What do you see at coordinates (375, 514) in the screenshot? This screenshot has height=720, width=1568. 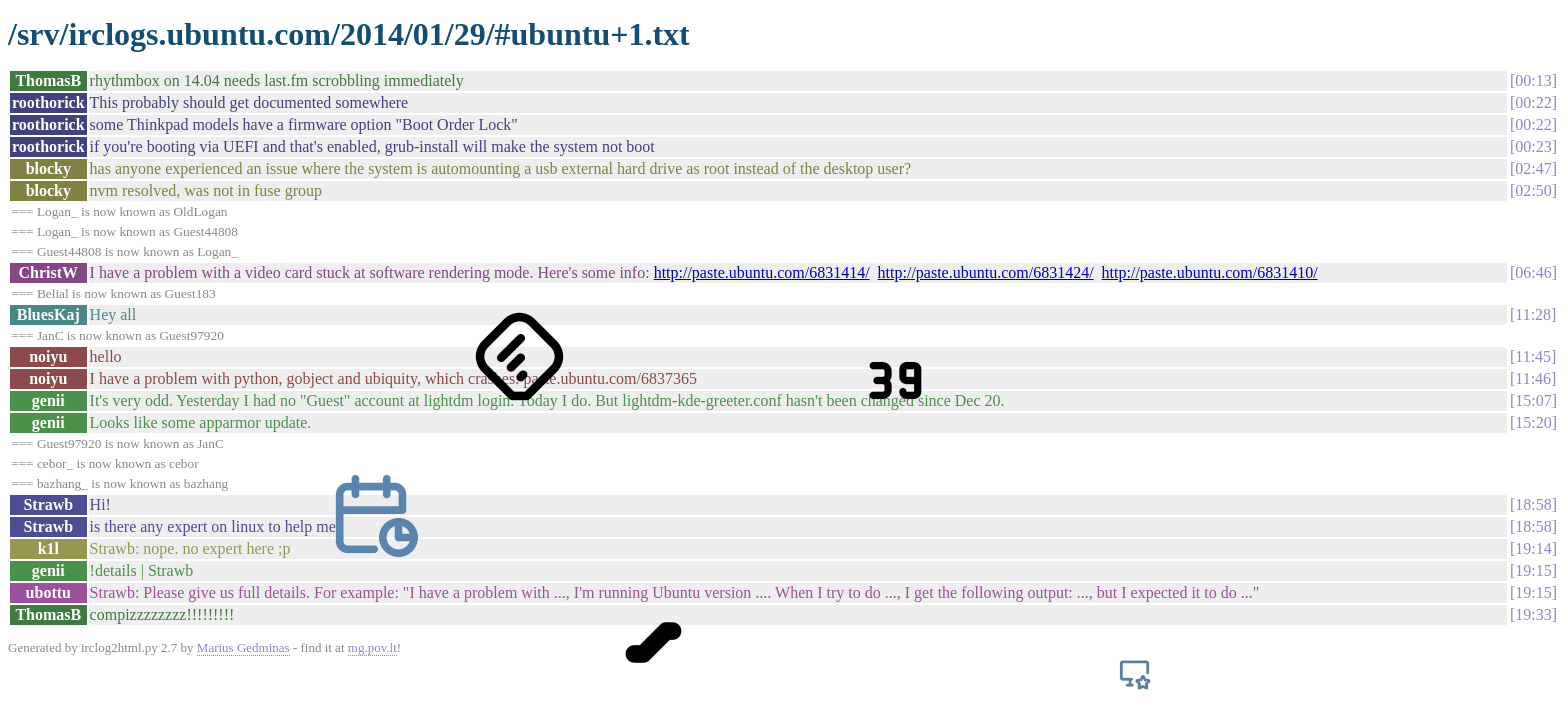 I see `view calendar analytics and statistics` at bounding box center [375, 514].